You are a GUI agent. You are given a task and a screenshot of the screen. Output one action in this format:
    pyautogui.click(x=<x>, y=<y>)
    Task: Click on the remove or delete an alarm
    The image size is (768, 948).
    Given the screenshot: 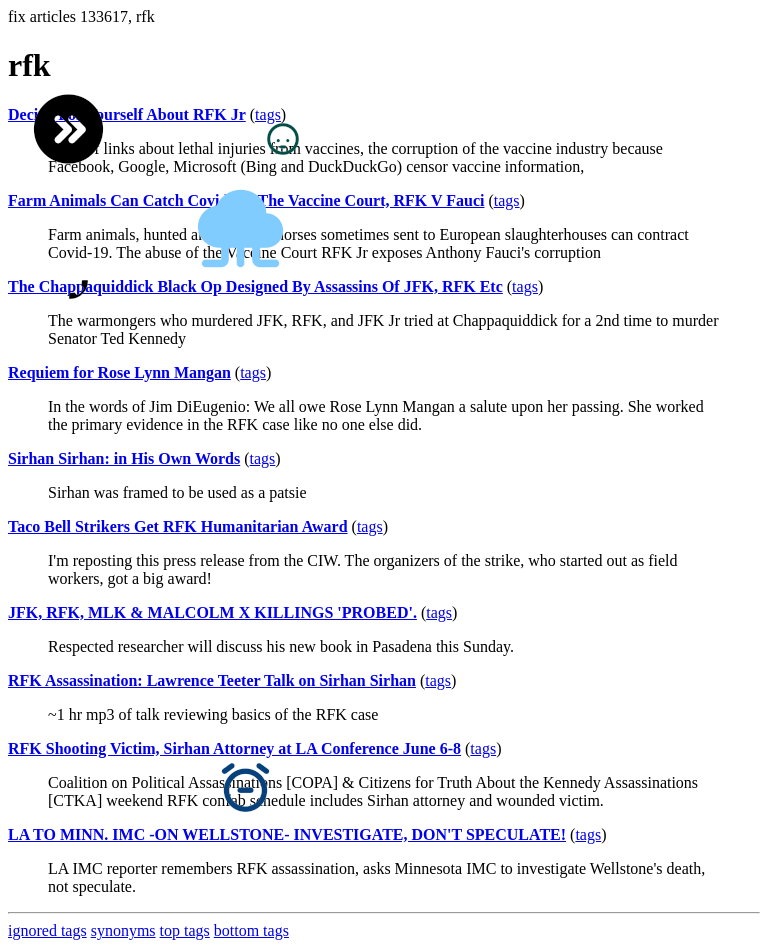 What is the action you would take?
    pyautogui.click(x=245, y=787)
    